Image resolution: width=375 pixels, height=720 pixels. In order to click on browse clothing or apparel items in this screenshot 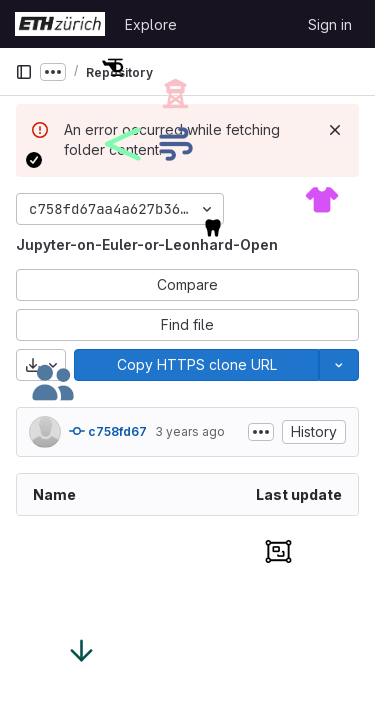, I will do `click(322, 199)`.